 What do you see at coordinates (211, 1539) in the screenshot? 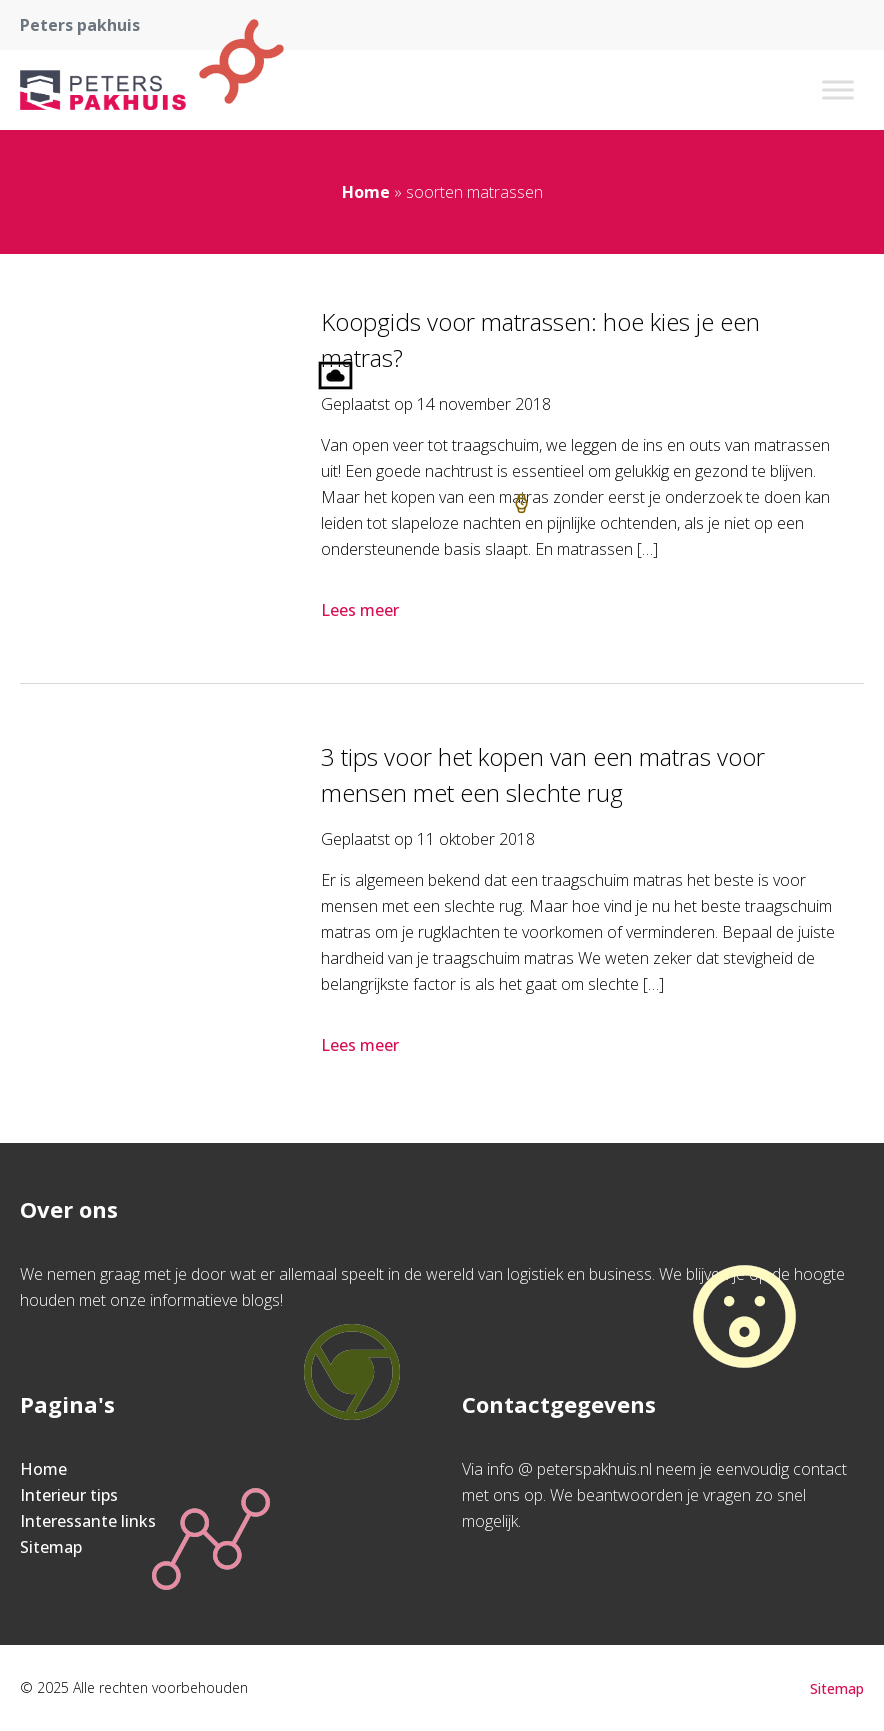
I see `view connected data points or nodes` at bounding box center [211, 1539].